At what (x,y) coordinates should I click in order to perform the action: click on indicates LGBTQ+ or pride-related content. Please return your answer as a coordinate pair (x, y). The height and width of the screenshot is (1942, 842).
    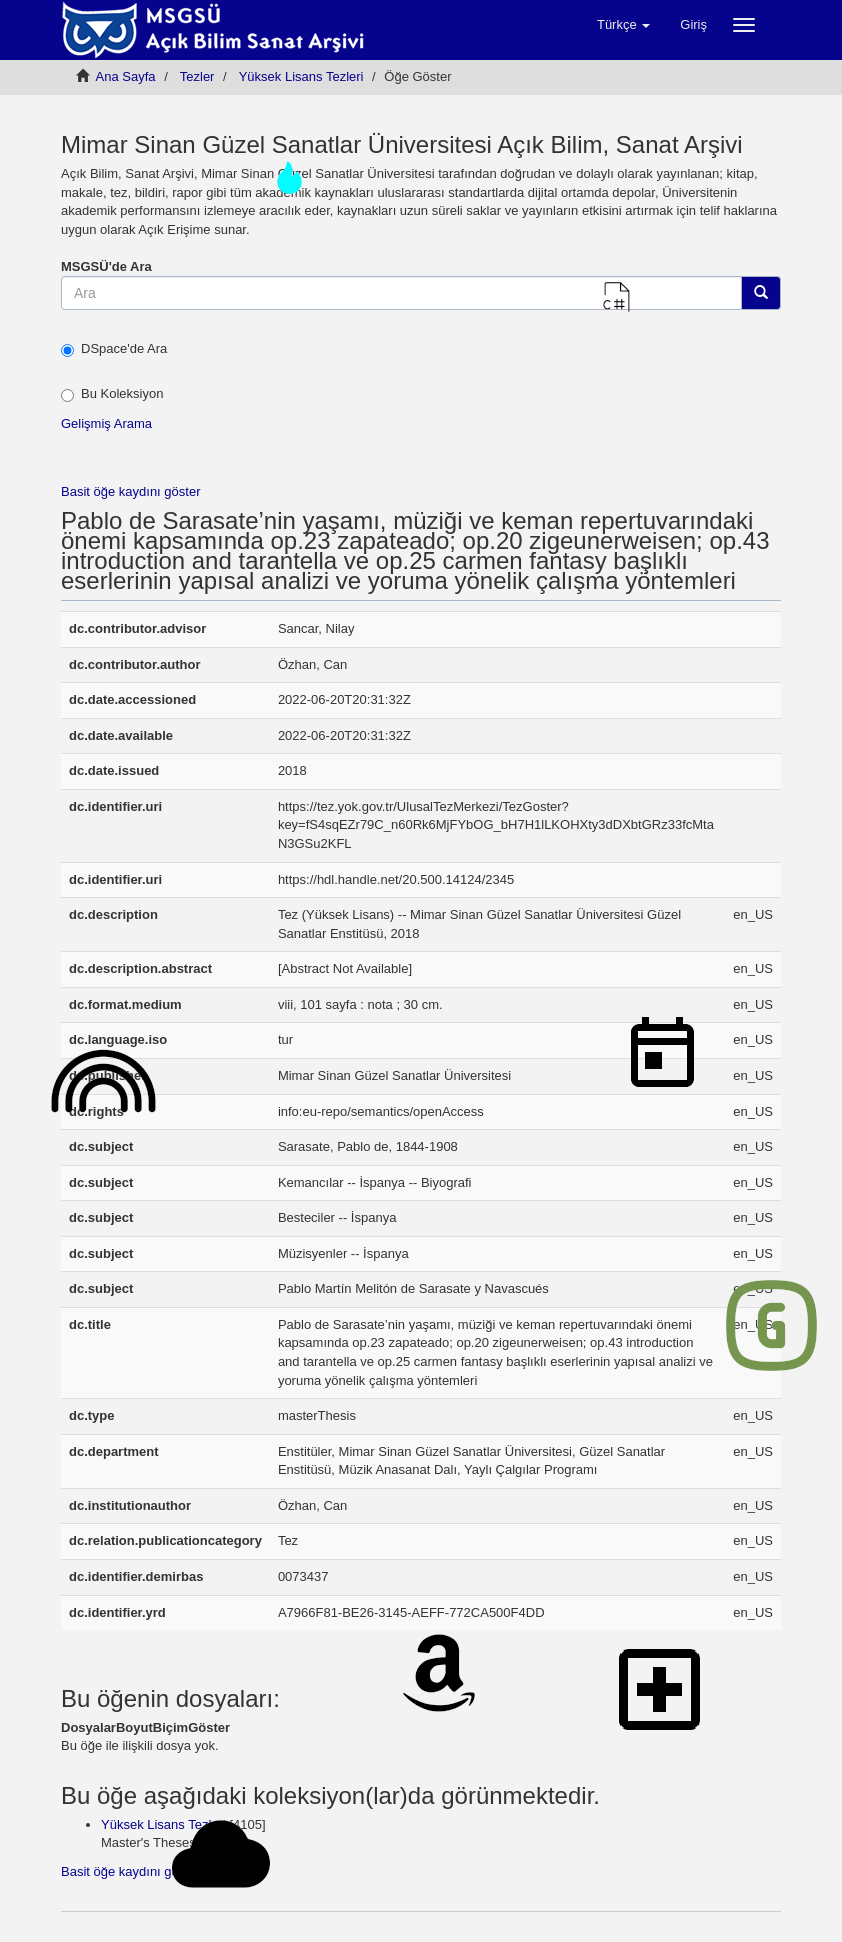
    Looking at the image, I should click on (103, 1084).